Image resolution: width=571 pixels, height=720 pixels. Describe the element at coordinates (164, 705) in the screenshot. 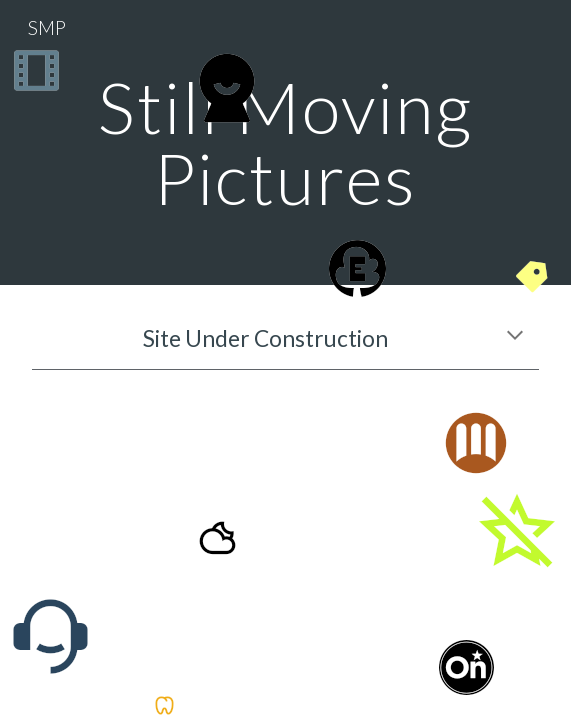

I see `access dental health or dentist services` at that location.